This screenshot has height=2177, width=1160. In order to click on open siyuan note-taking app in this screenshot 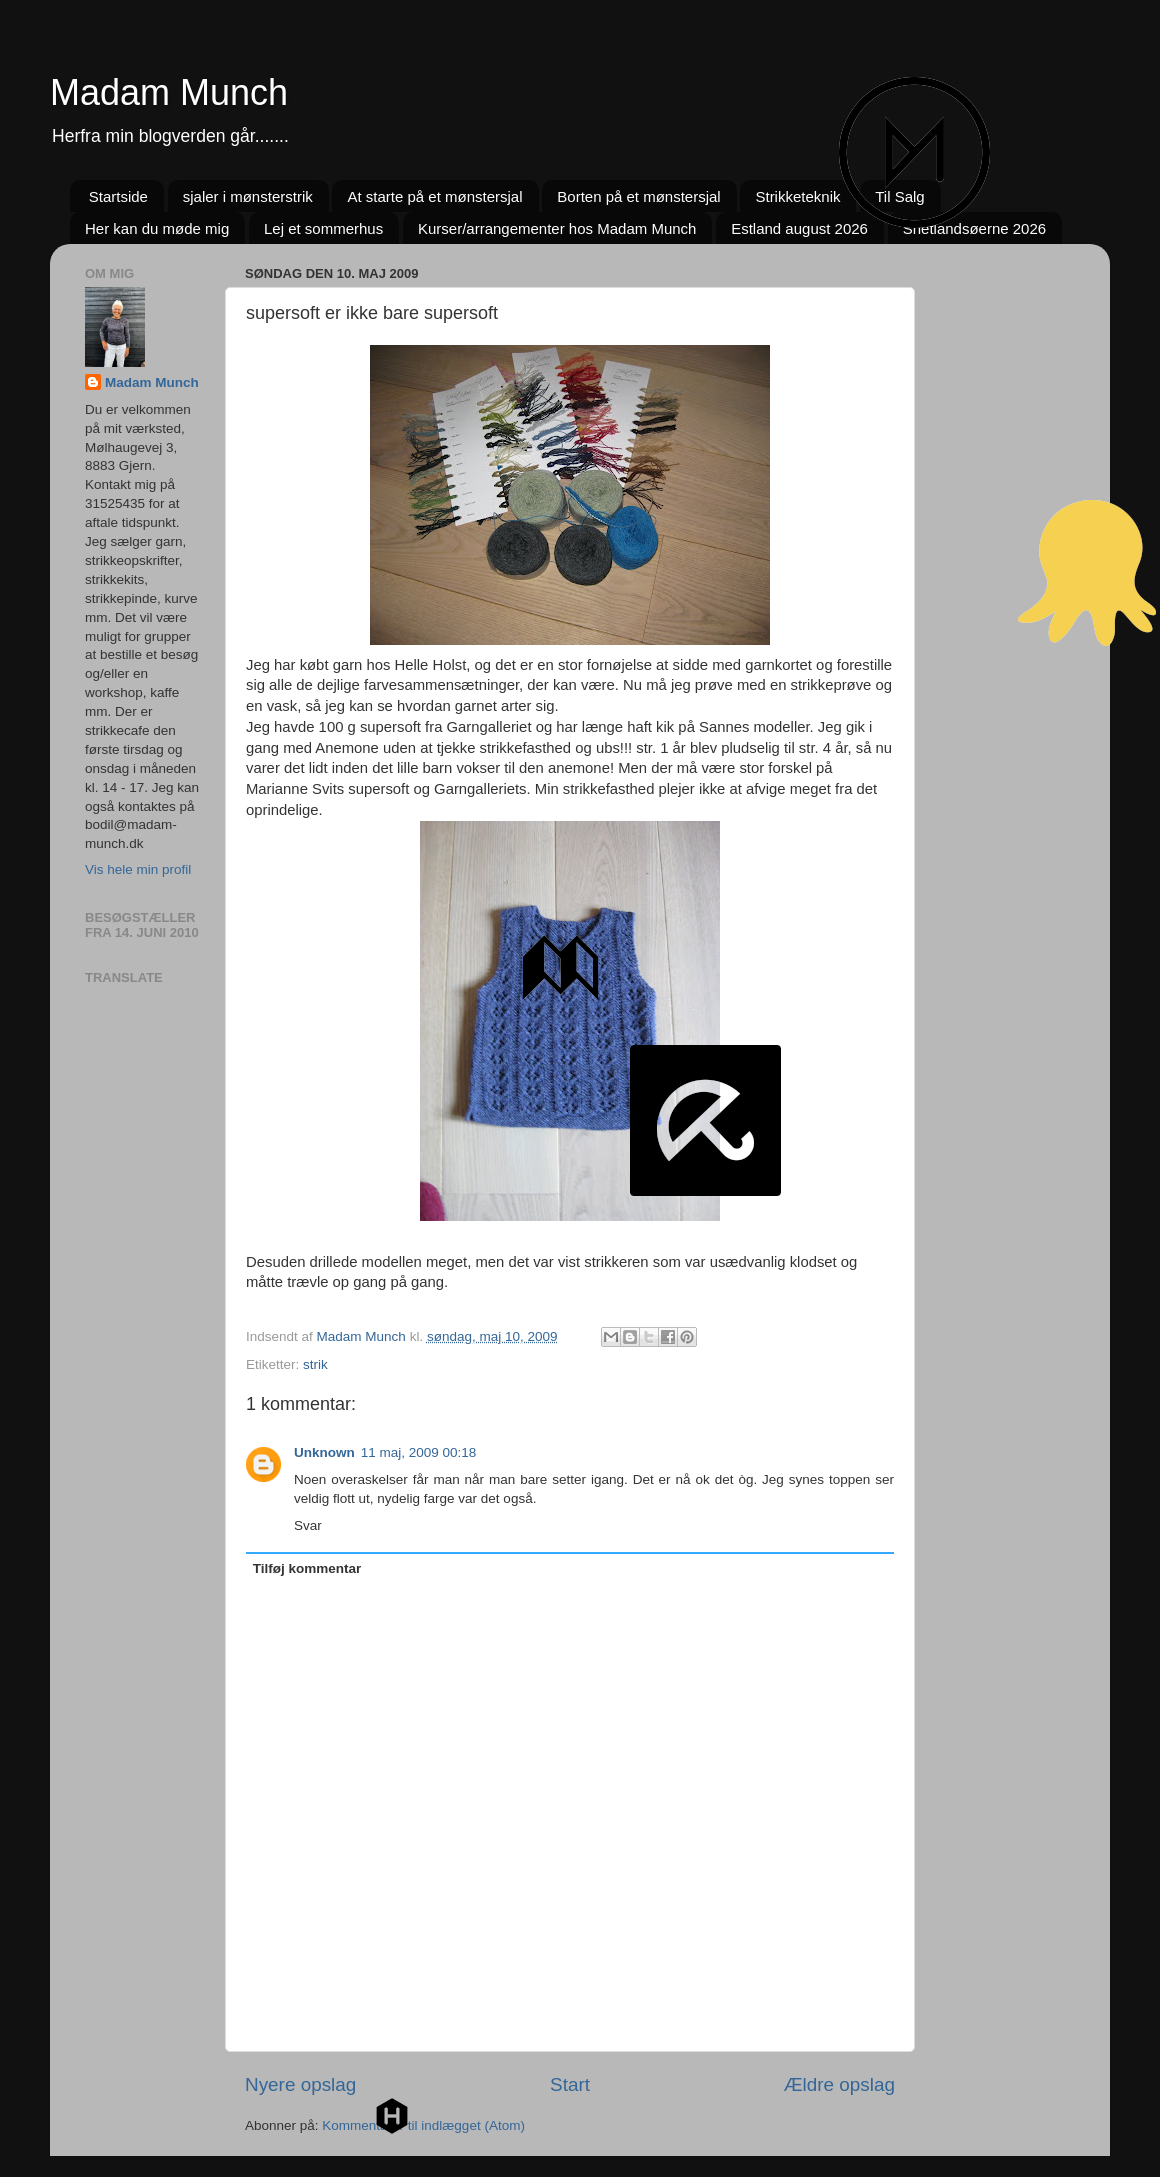, I will do `click(560, 967)`.